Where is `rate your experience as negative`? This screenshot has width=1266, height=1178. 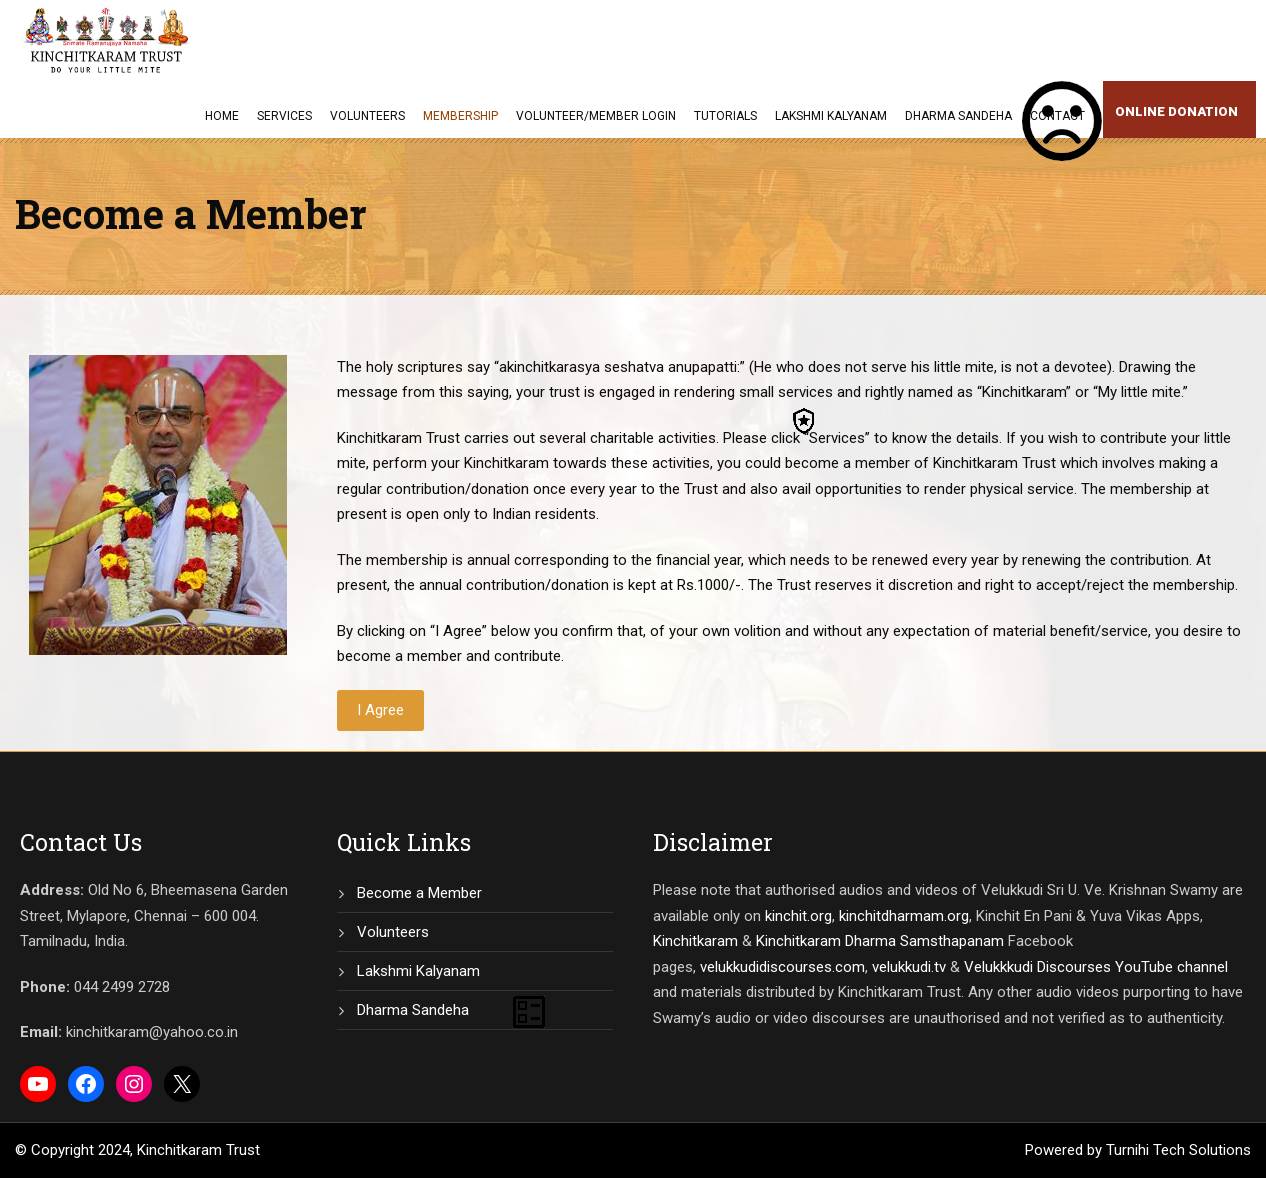
rate your experience as negative is located at coordinates (1062, 121).